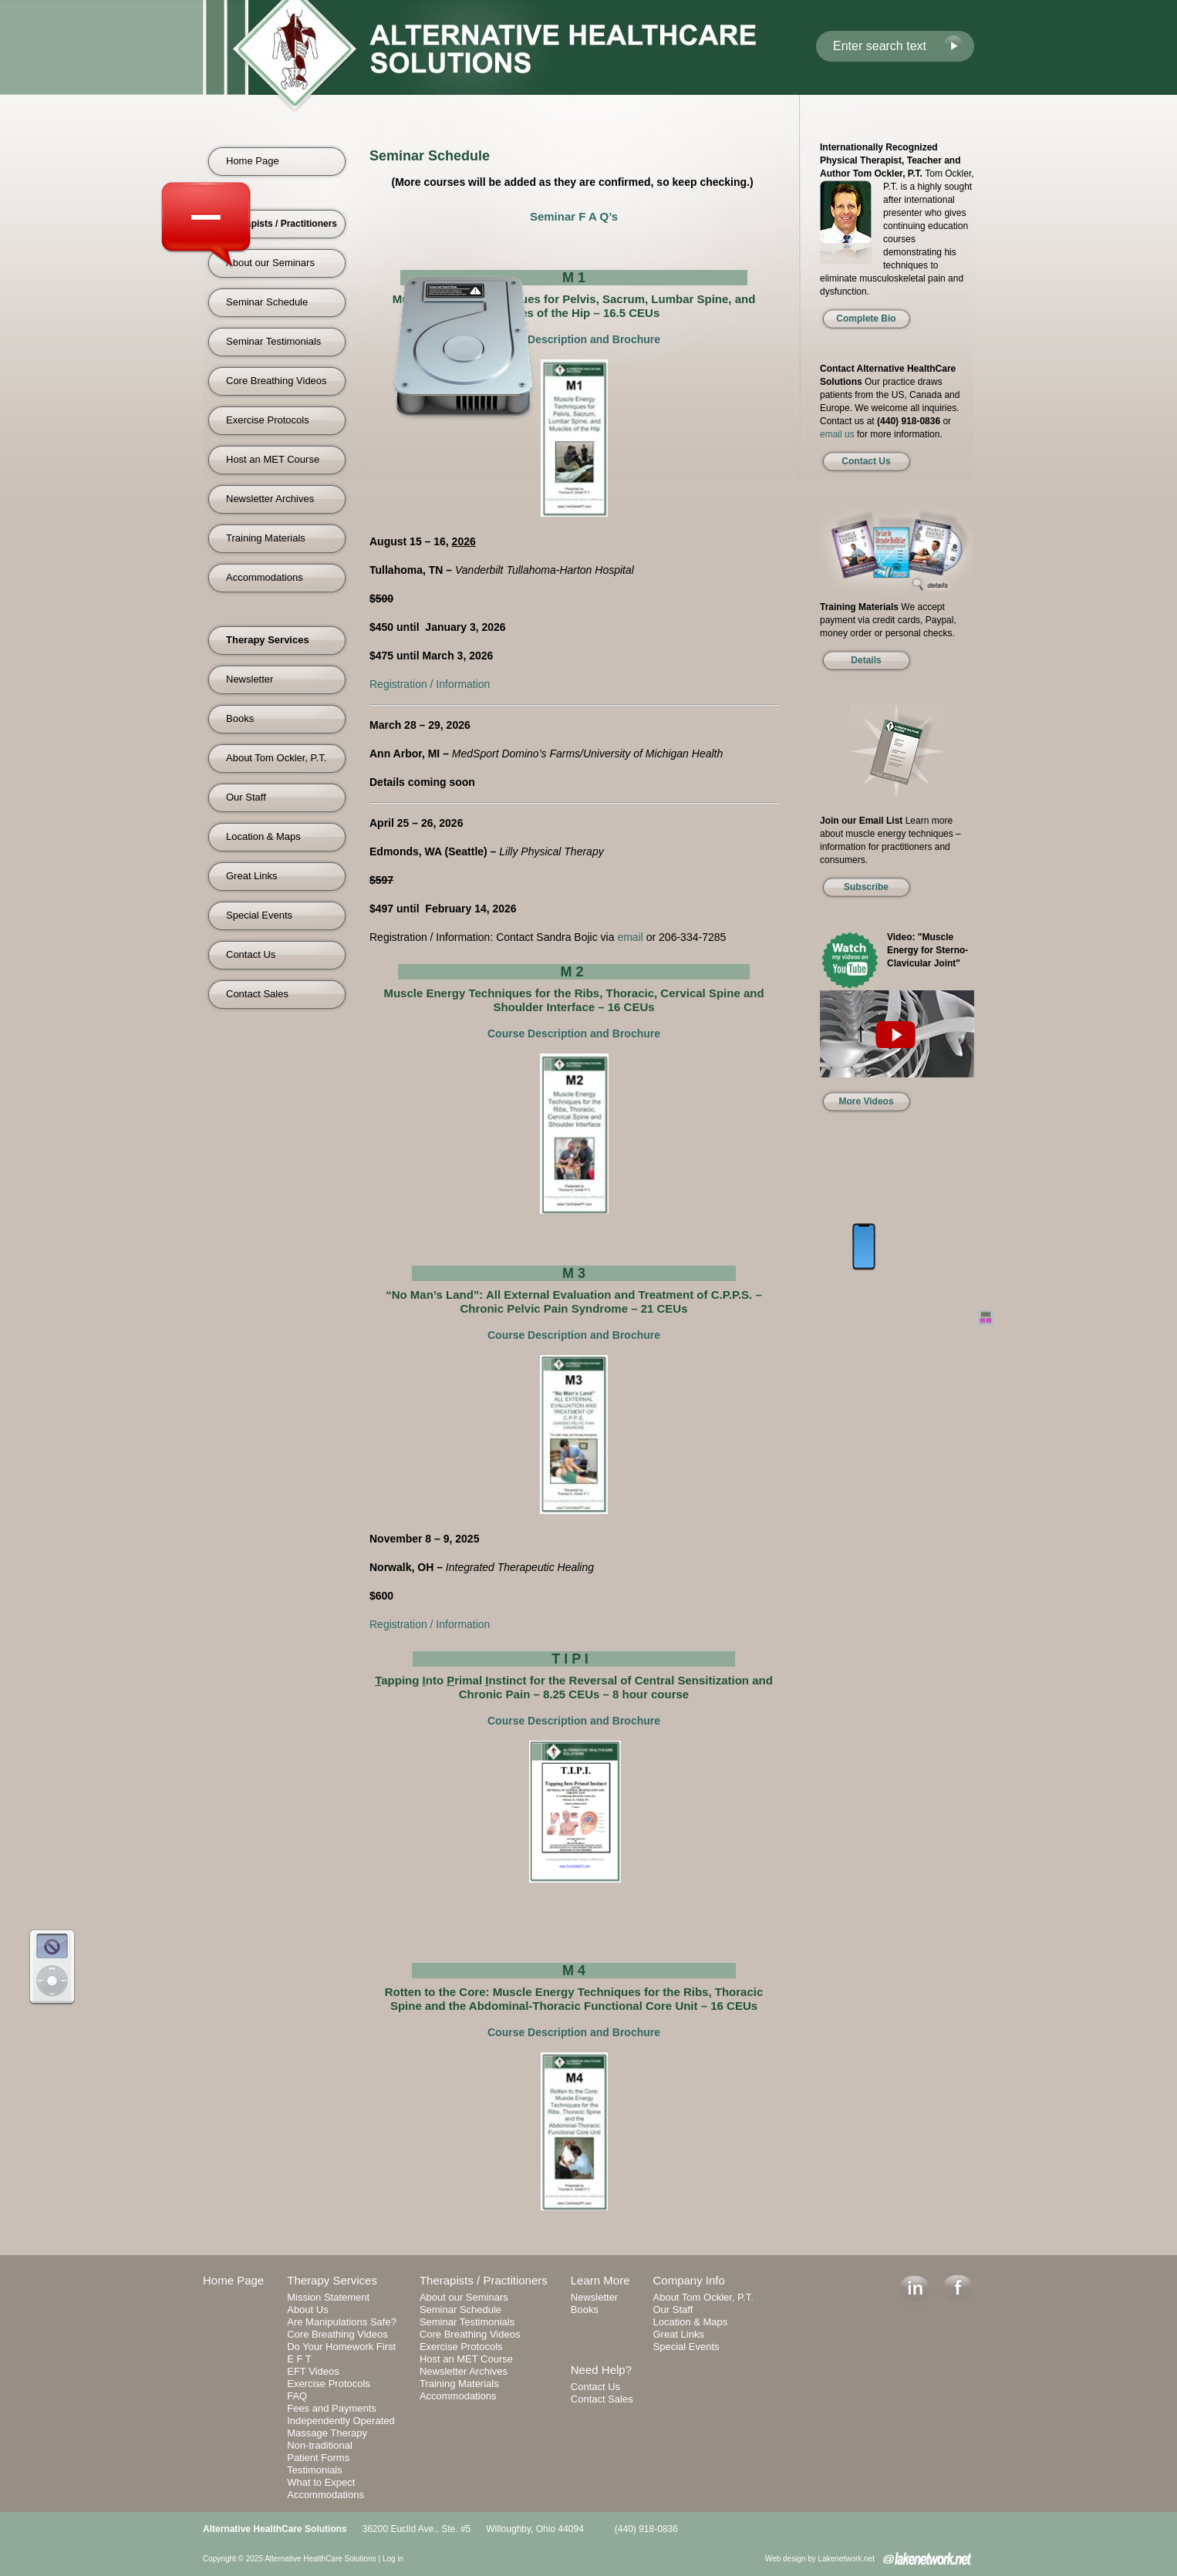 The height and width of the screenshot is (2576, 1177). I want to click on iPhone XR device icon, so click(864, 1247).